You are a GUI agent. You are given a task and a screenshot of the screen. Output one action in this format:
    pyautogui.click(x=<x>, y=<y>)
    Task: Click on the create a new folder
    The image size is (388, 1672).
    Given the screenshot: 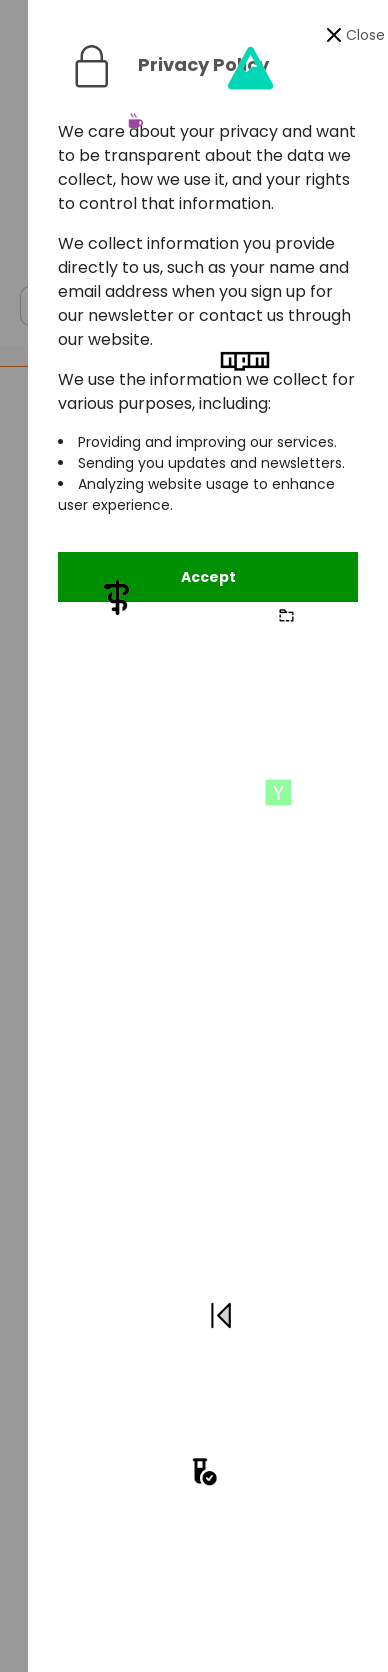 What is the action you would take?
    pyautogui.click(x=286, y=615)
    